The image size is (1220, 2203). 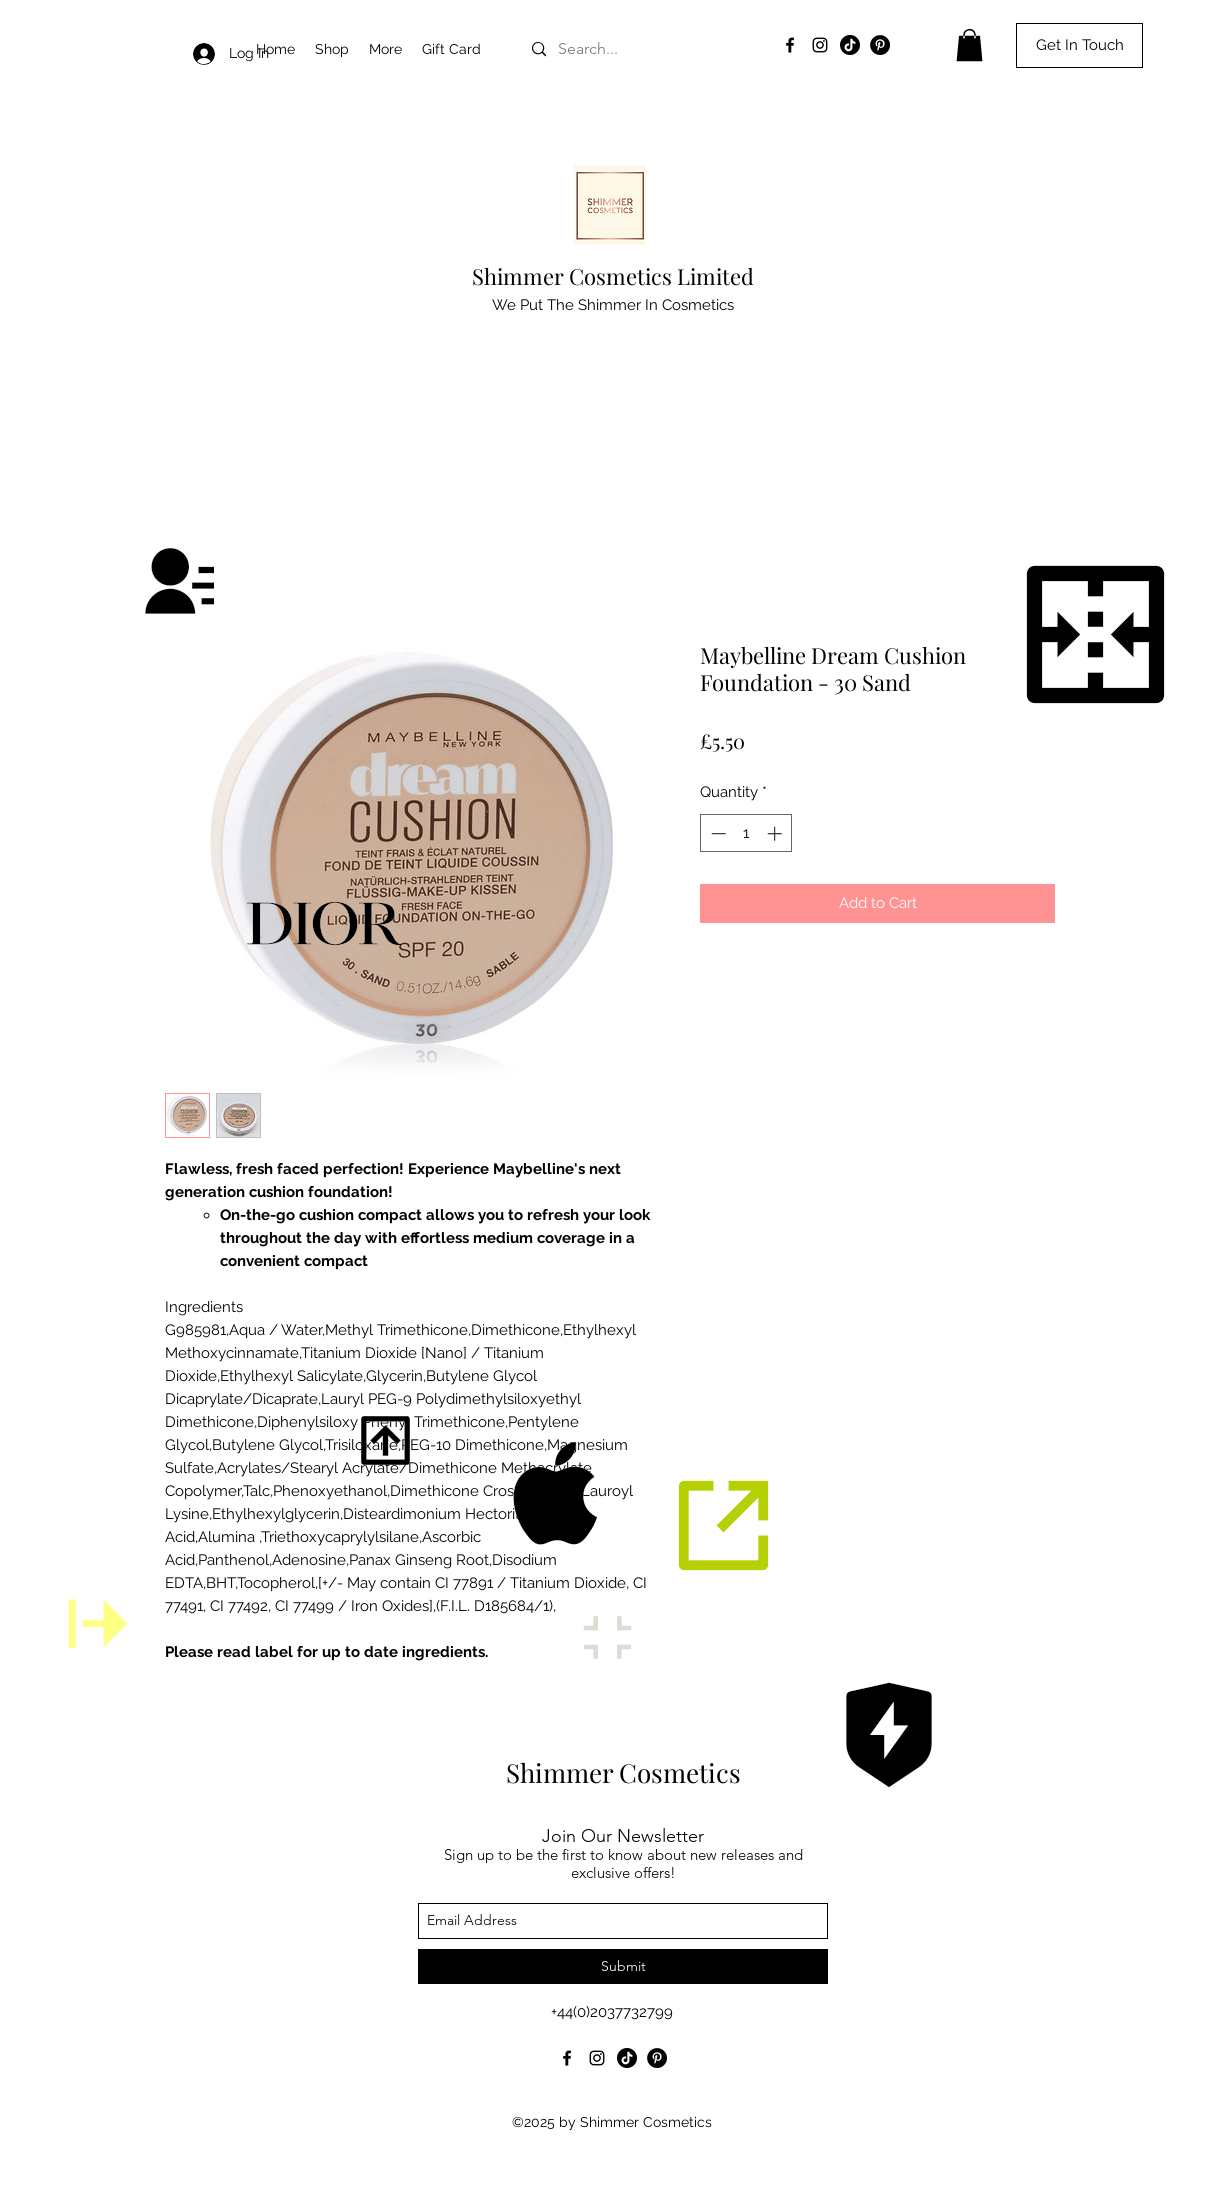 What do you see at coordinates (1095, 634) in the screenshot?
I see `merge selected cells horizontally in a table` at bounding box center [1095, 634].